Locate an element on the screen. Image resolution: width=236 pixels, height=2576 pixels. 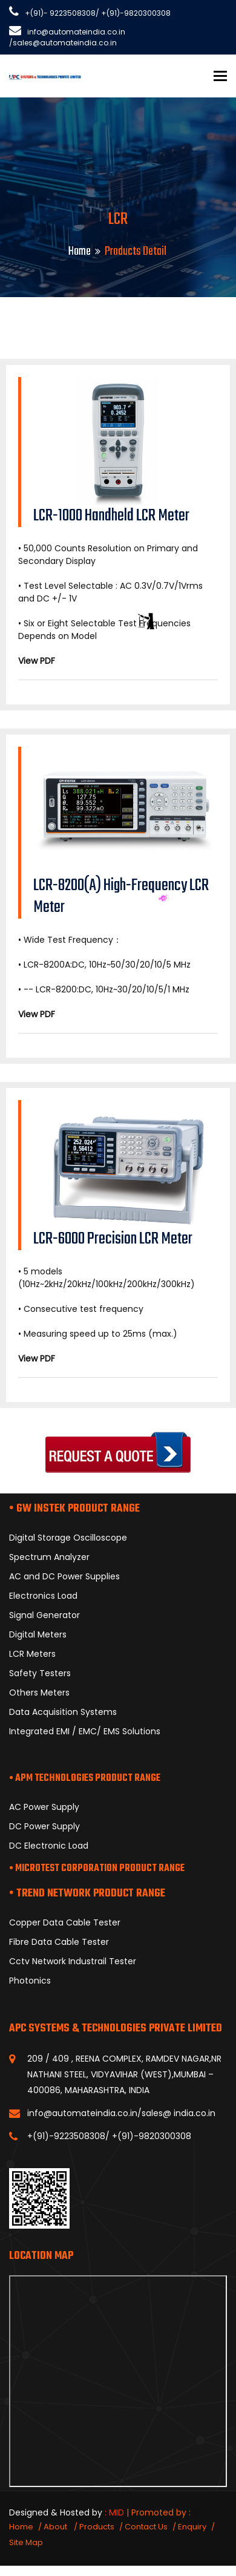
deep sea or ocean-themed game element is located at coordinates (163, 898).